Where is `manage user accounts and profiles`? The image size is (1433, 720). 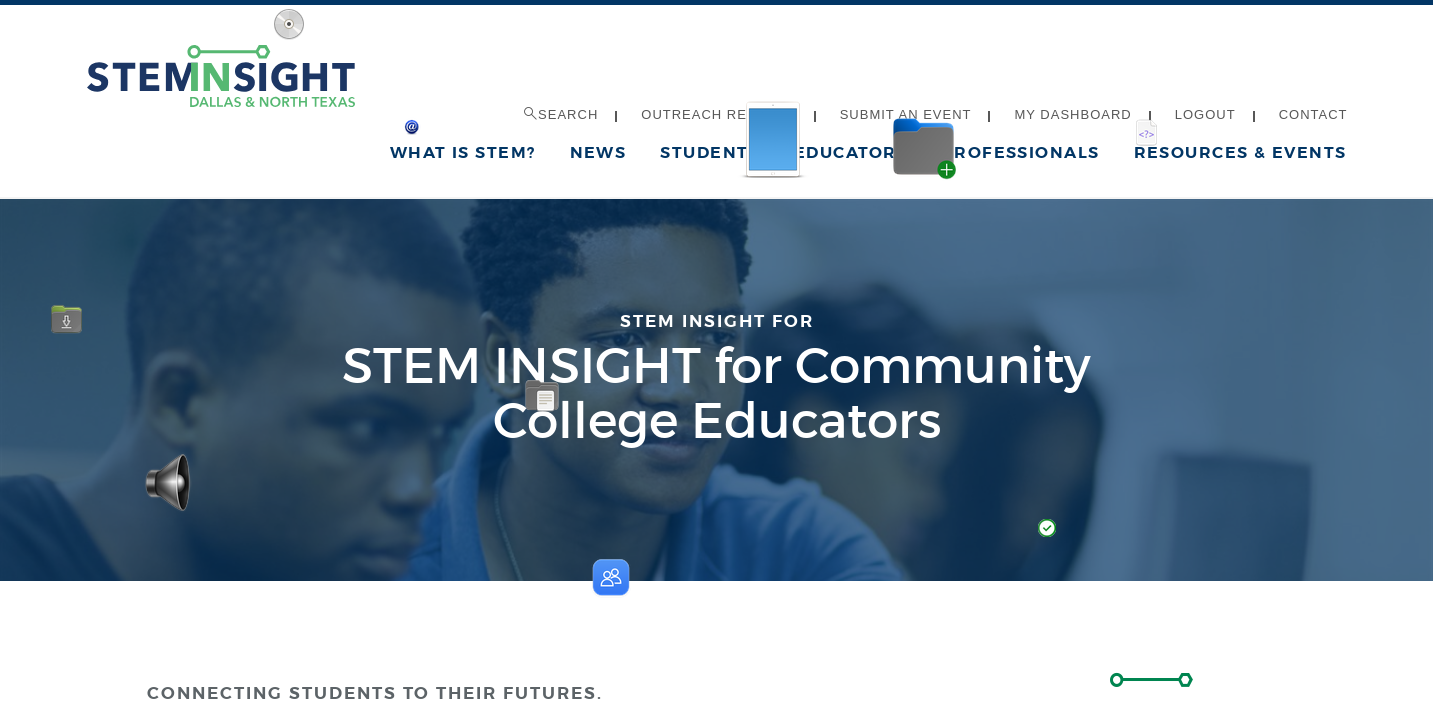 manage user accounts and profiles is located at coordinates (611, 578).